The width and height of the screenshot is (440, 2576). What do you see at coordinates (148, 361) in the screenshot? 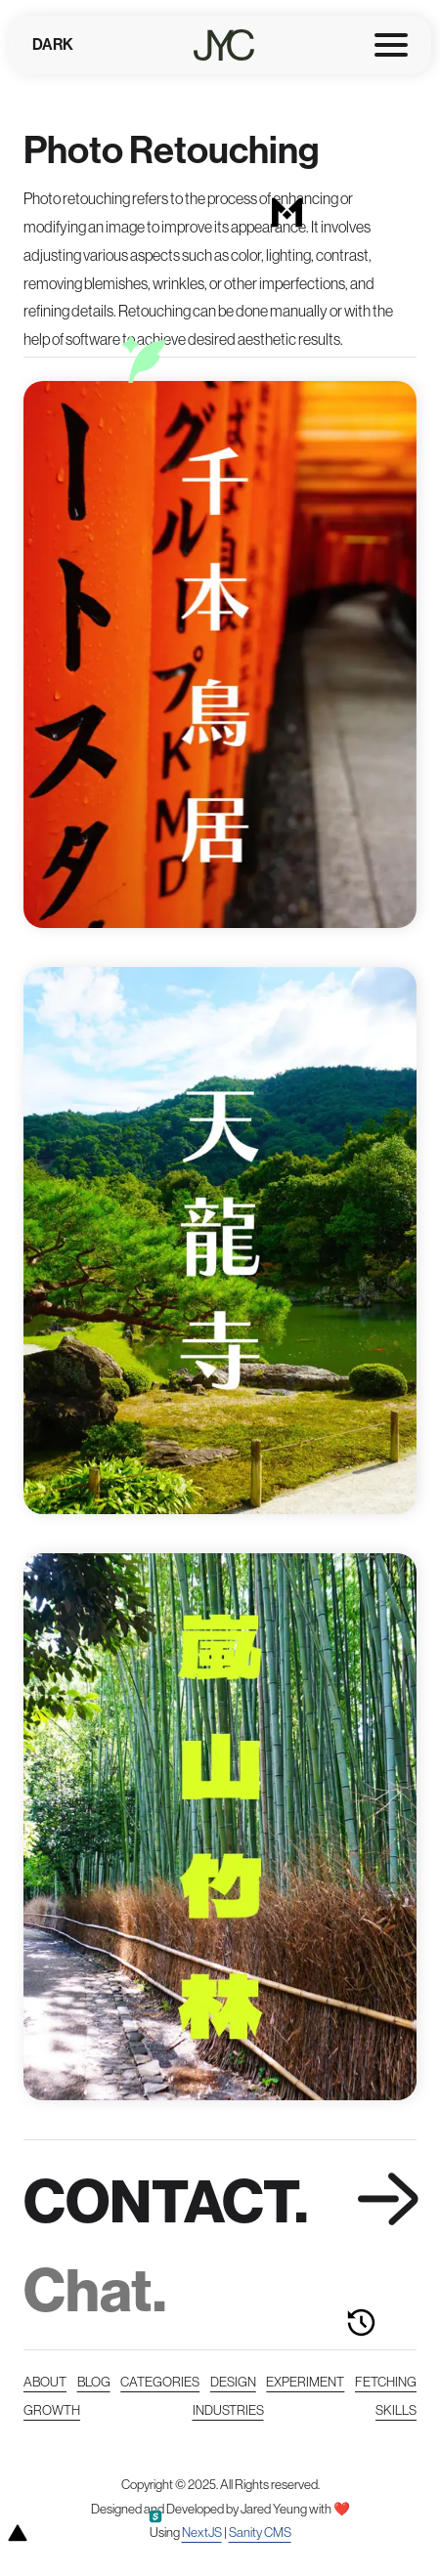
I see `compose with AI writing assistance` at bounding box center [148, 361].